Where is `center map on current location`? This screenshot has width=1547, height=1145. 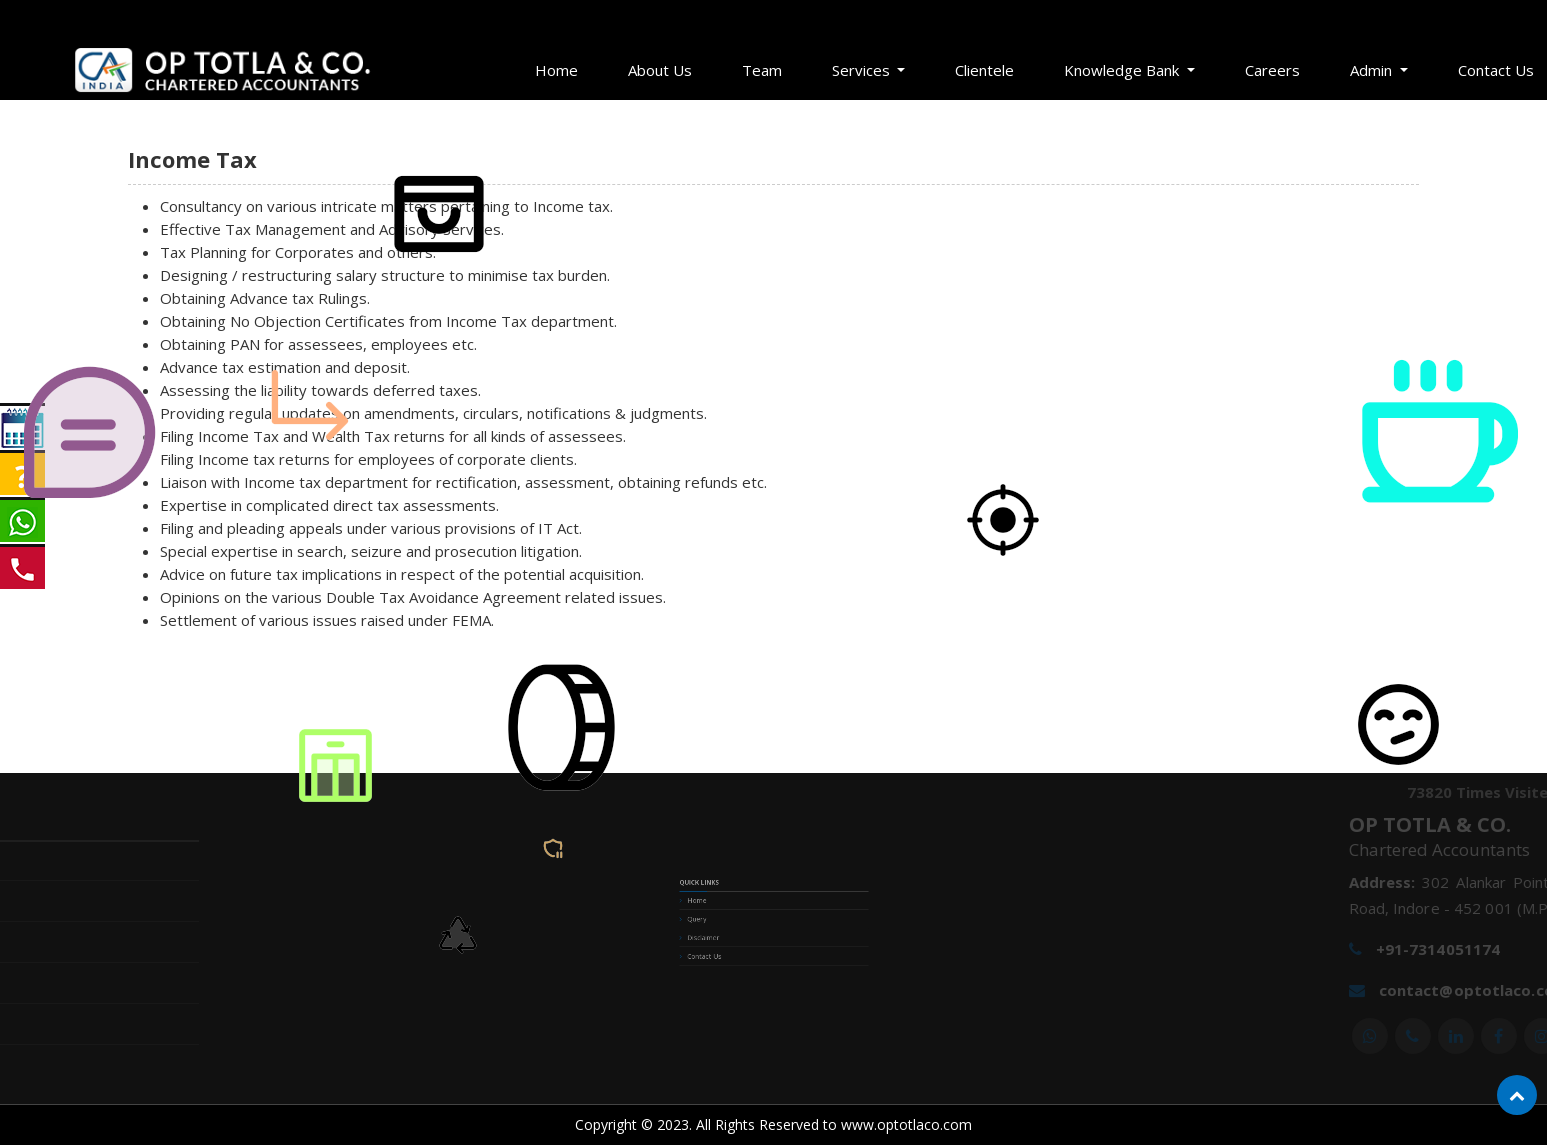 center map on current location is located at coordinates (1003, 520).